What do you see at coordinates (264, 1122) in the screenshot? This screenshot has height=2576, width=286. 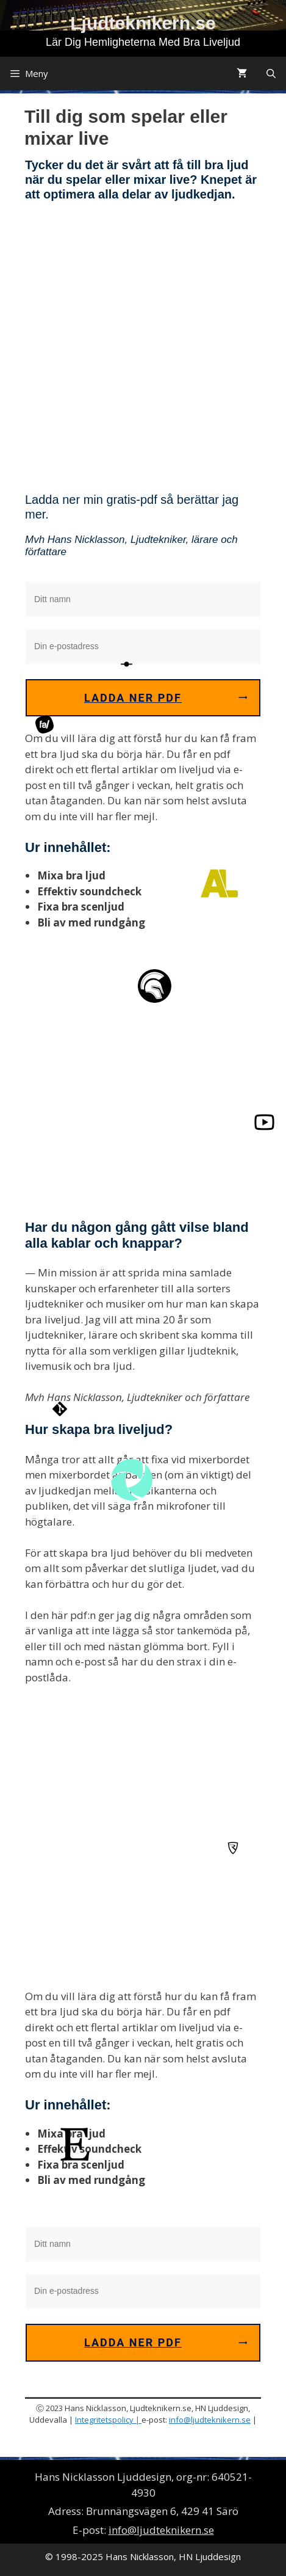 I see `open YouTube` at bounding box center [264, 1122].